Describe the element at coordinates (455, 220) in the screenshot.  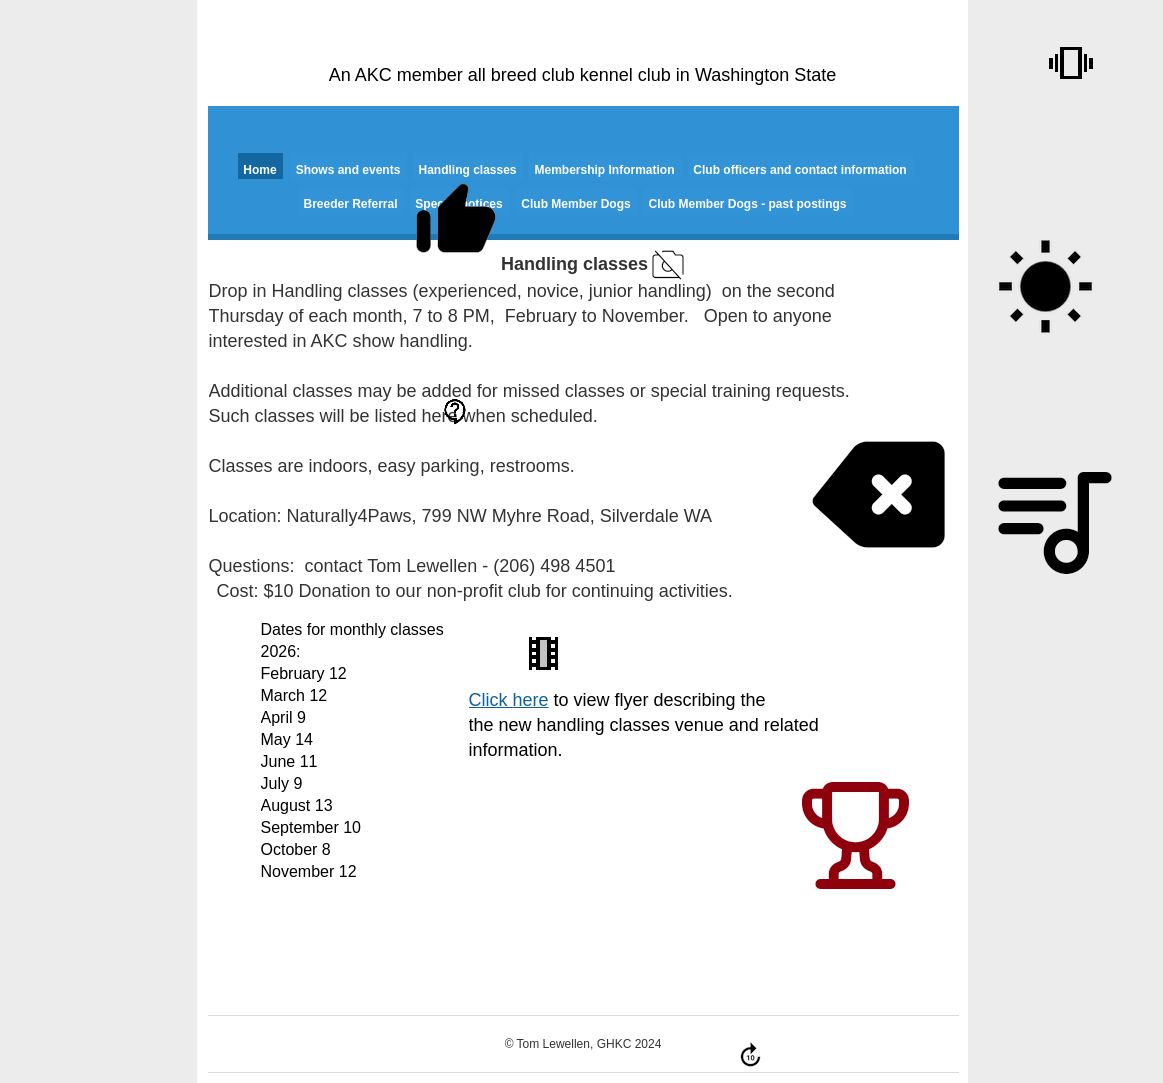
I see `like or upvote content` at that location.